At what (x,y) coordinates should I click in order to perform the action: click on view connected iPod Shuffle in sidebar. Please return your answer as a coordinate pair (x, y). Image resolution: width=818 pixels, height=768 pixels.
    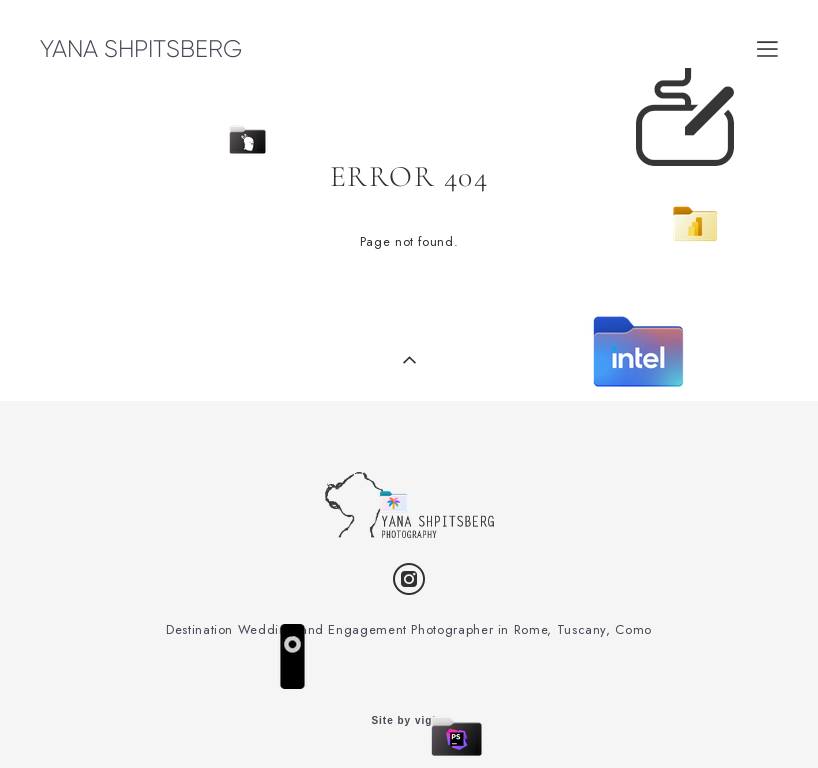
    Looking at the image, I should click on (292, 656).